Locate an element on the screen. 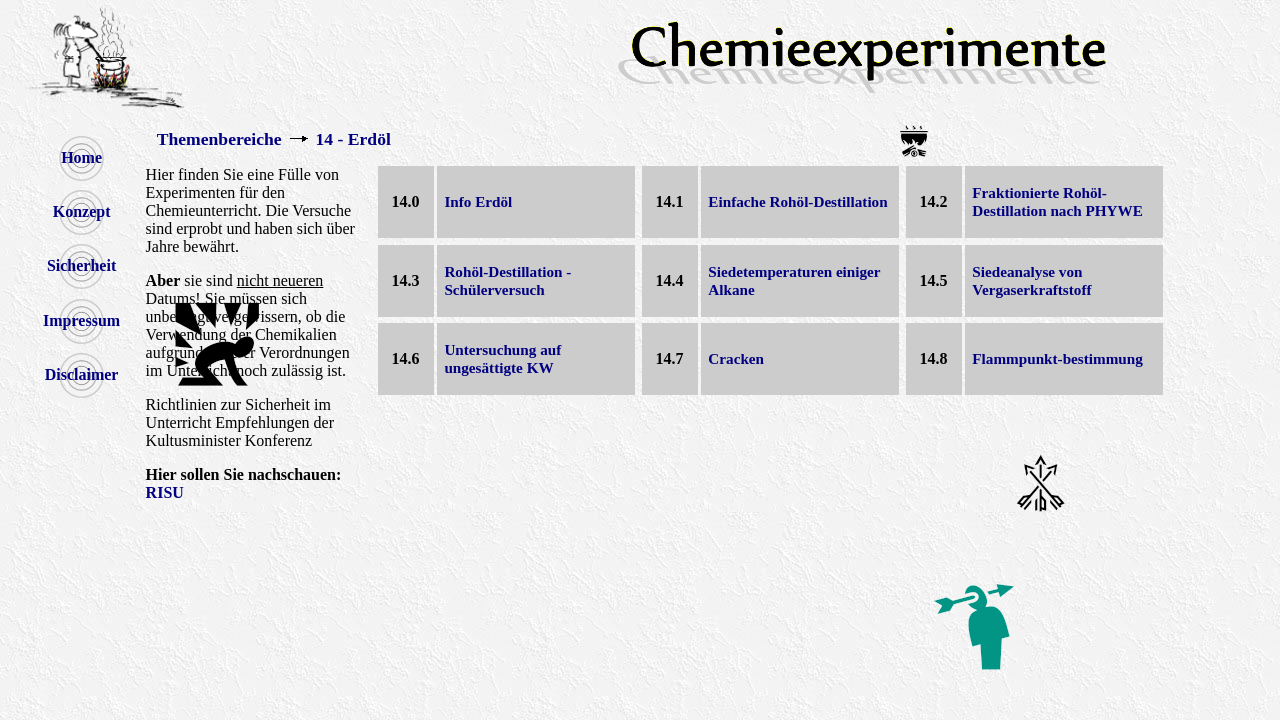 The height and width of the screenshot is (720, 1280). indicates oppression or overwhelming force in gameplay is located at coordinates (217, 345).